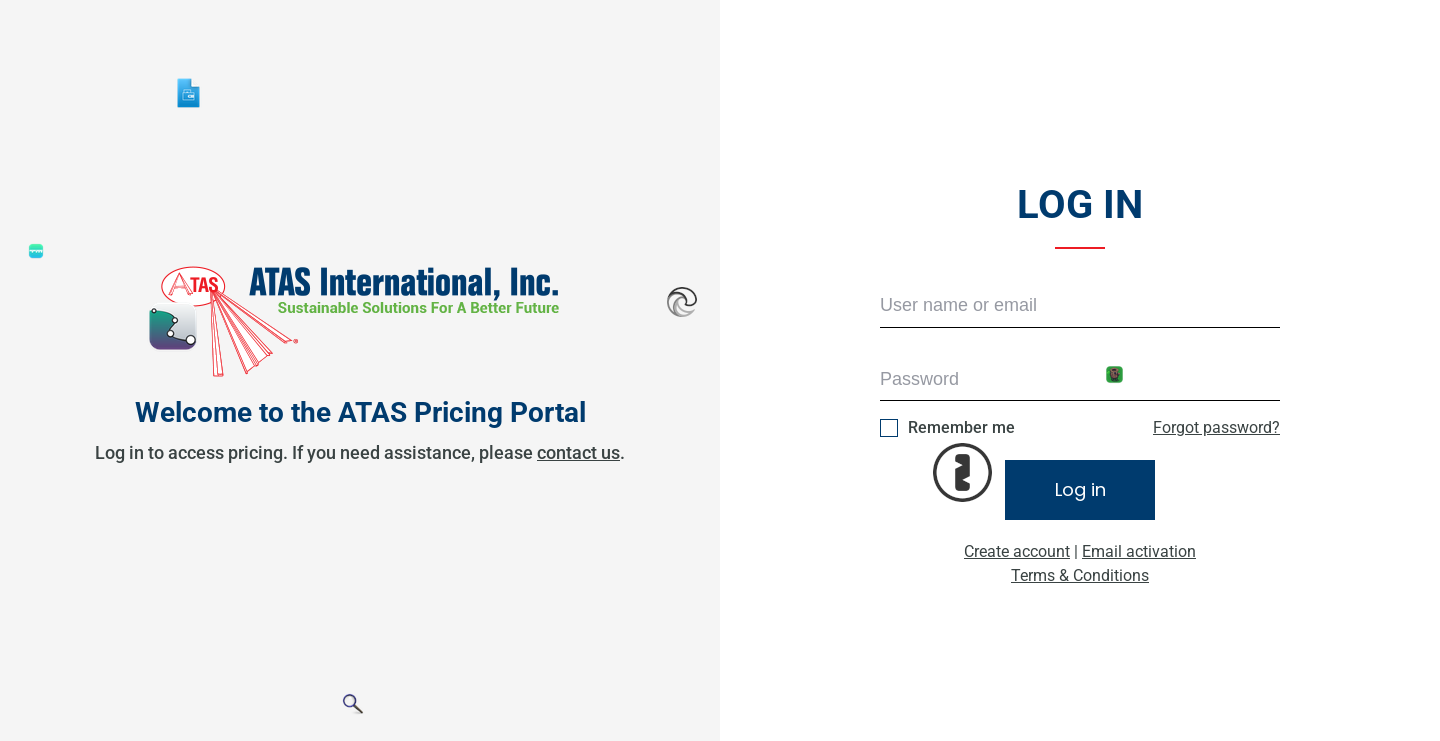 This screenshot has width=1440, height=741. I want to click on launch trackmania racing game, so click(36, 251).